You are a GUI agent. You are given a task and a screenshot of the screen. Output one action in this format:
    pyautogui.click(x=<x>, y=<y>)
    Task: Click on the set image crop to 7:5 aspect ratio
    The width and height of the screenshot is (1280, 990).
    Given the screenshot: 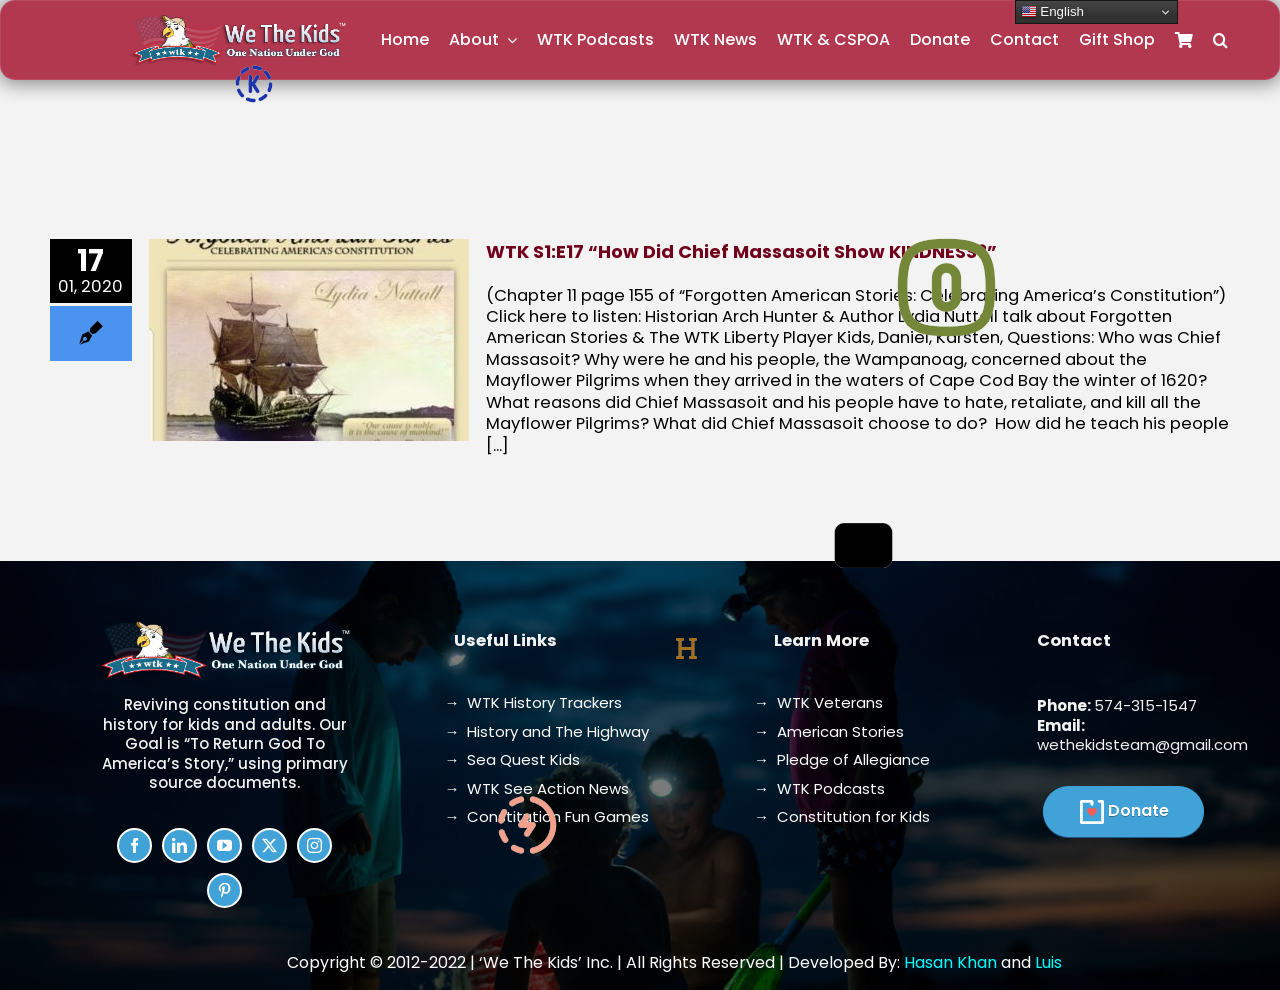 What is the action you would take?
    pyautogui.click(x=863, y=545)
    